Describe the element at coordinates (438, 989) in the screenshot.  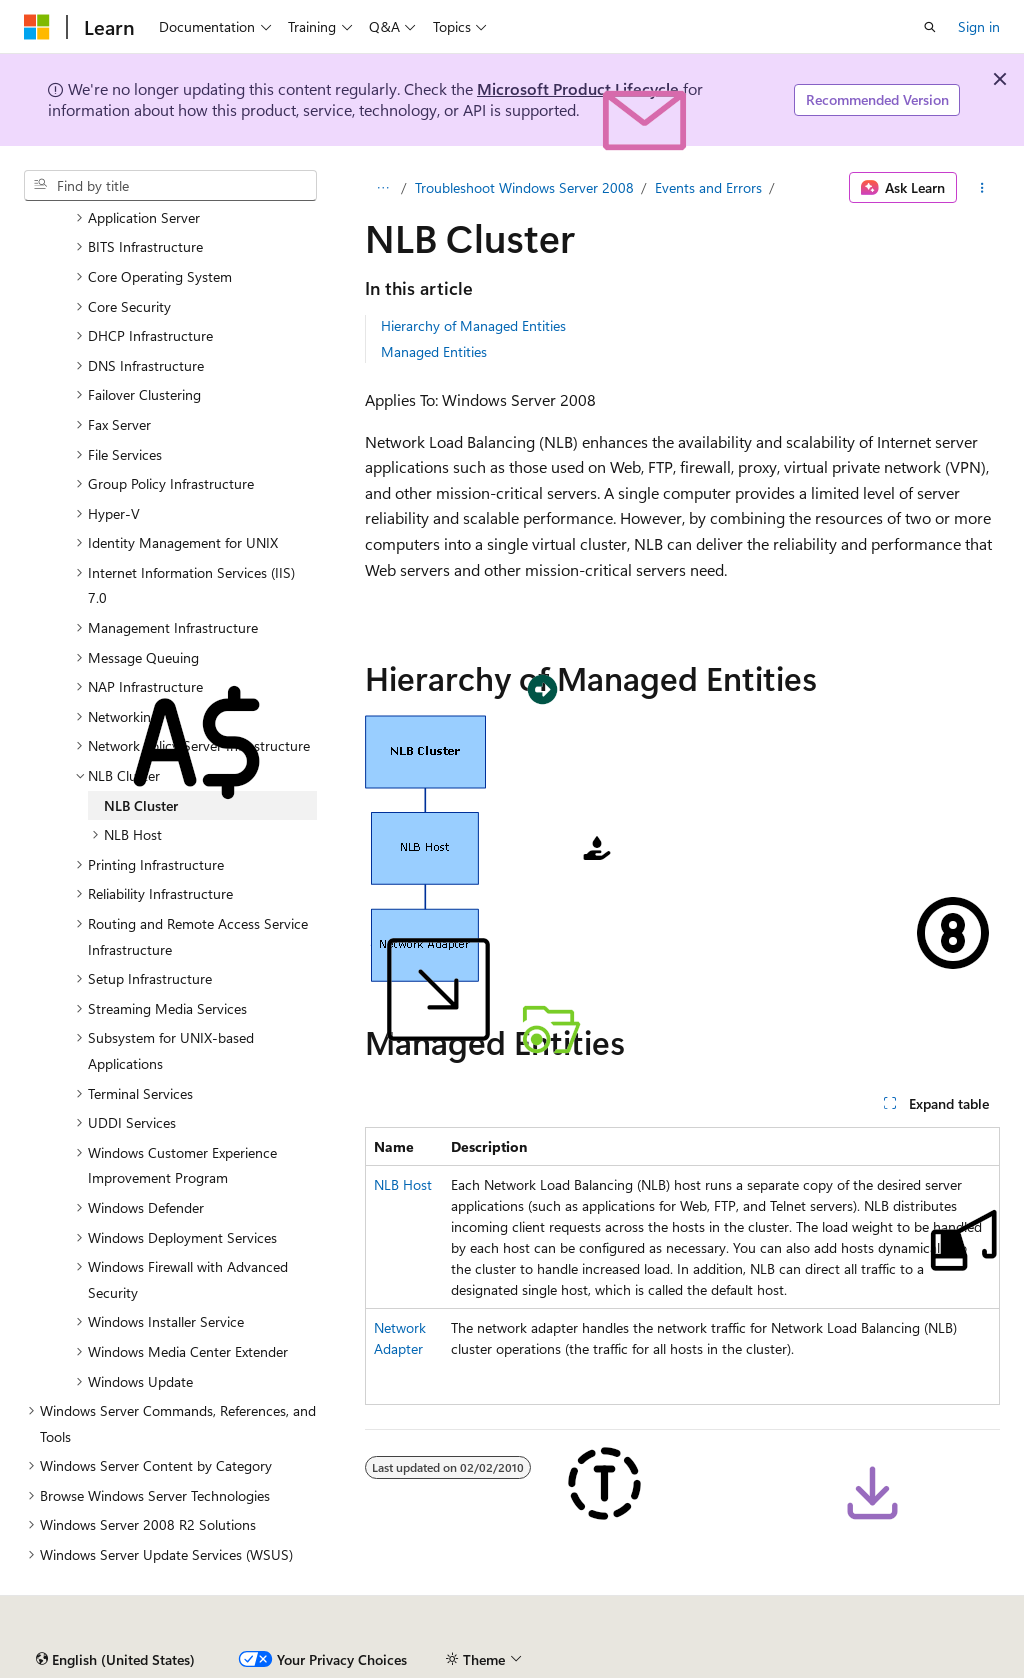
I see `navigate to bottom-right corner` at that location.